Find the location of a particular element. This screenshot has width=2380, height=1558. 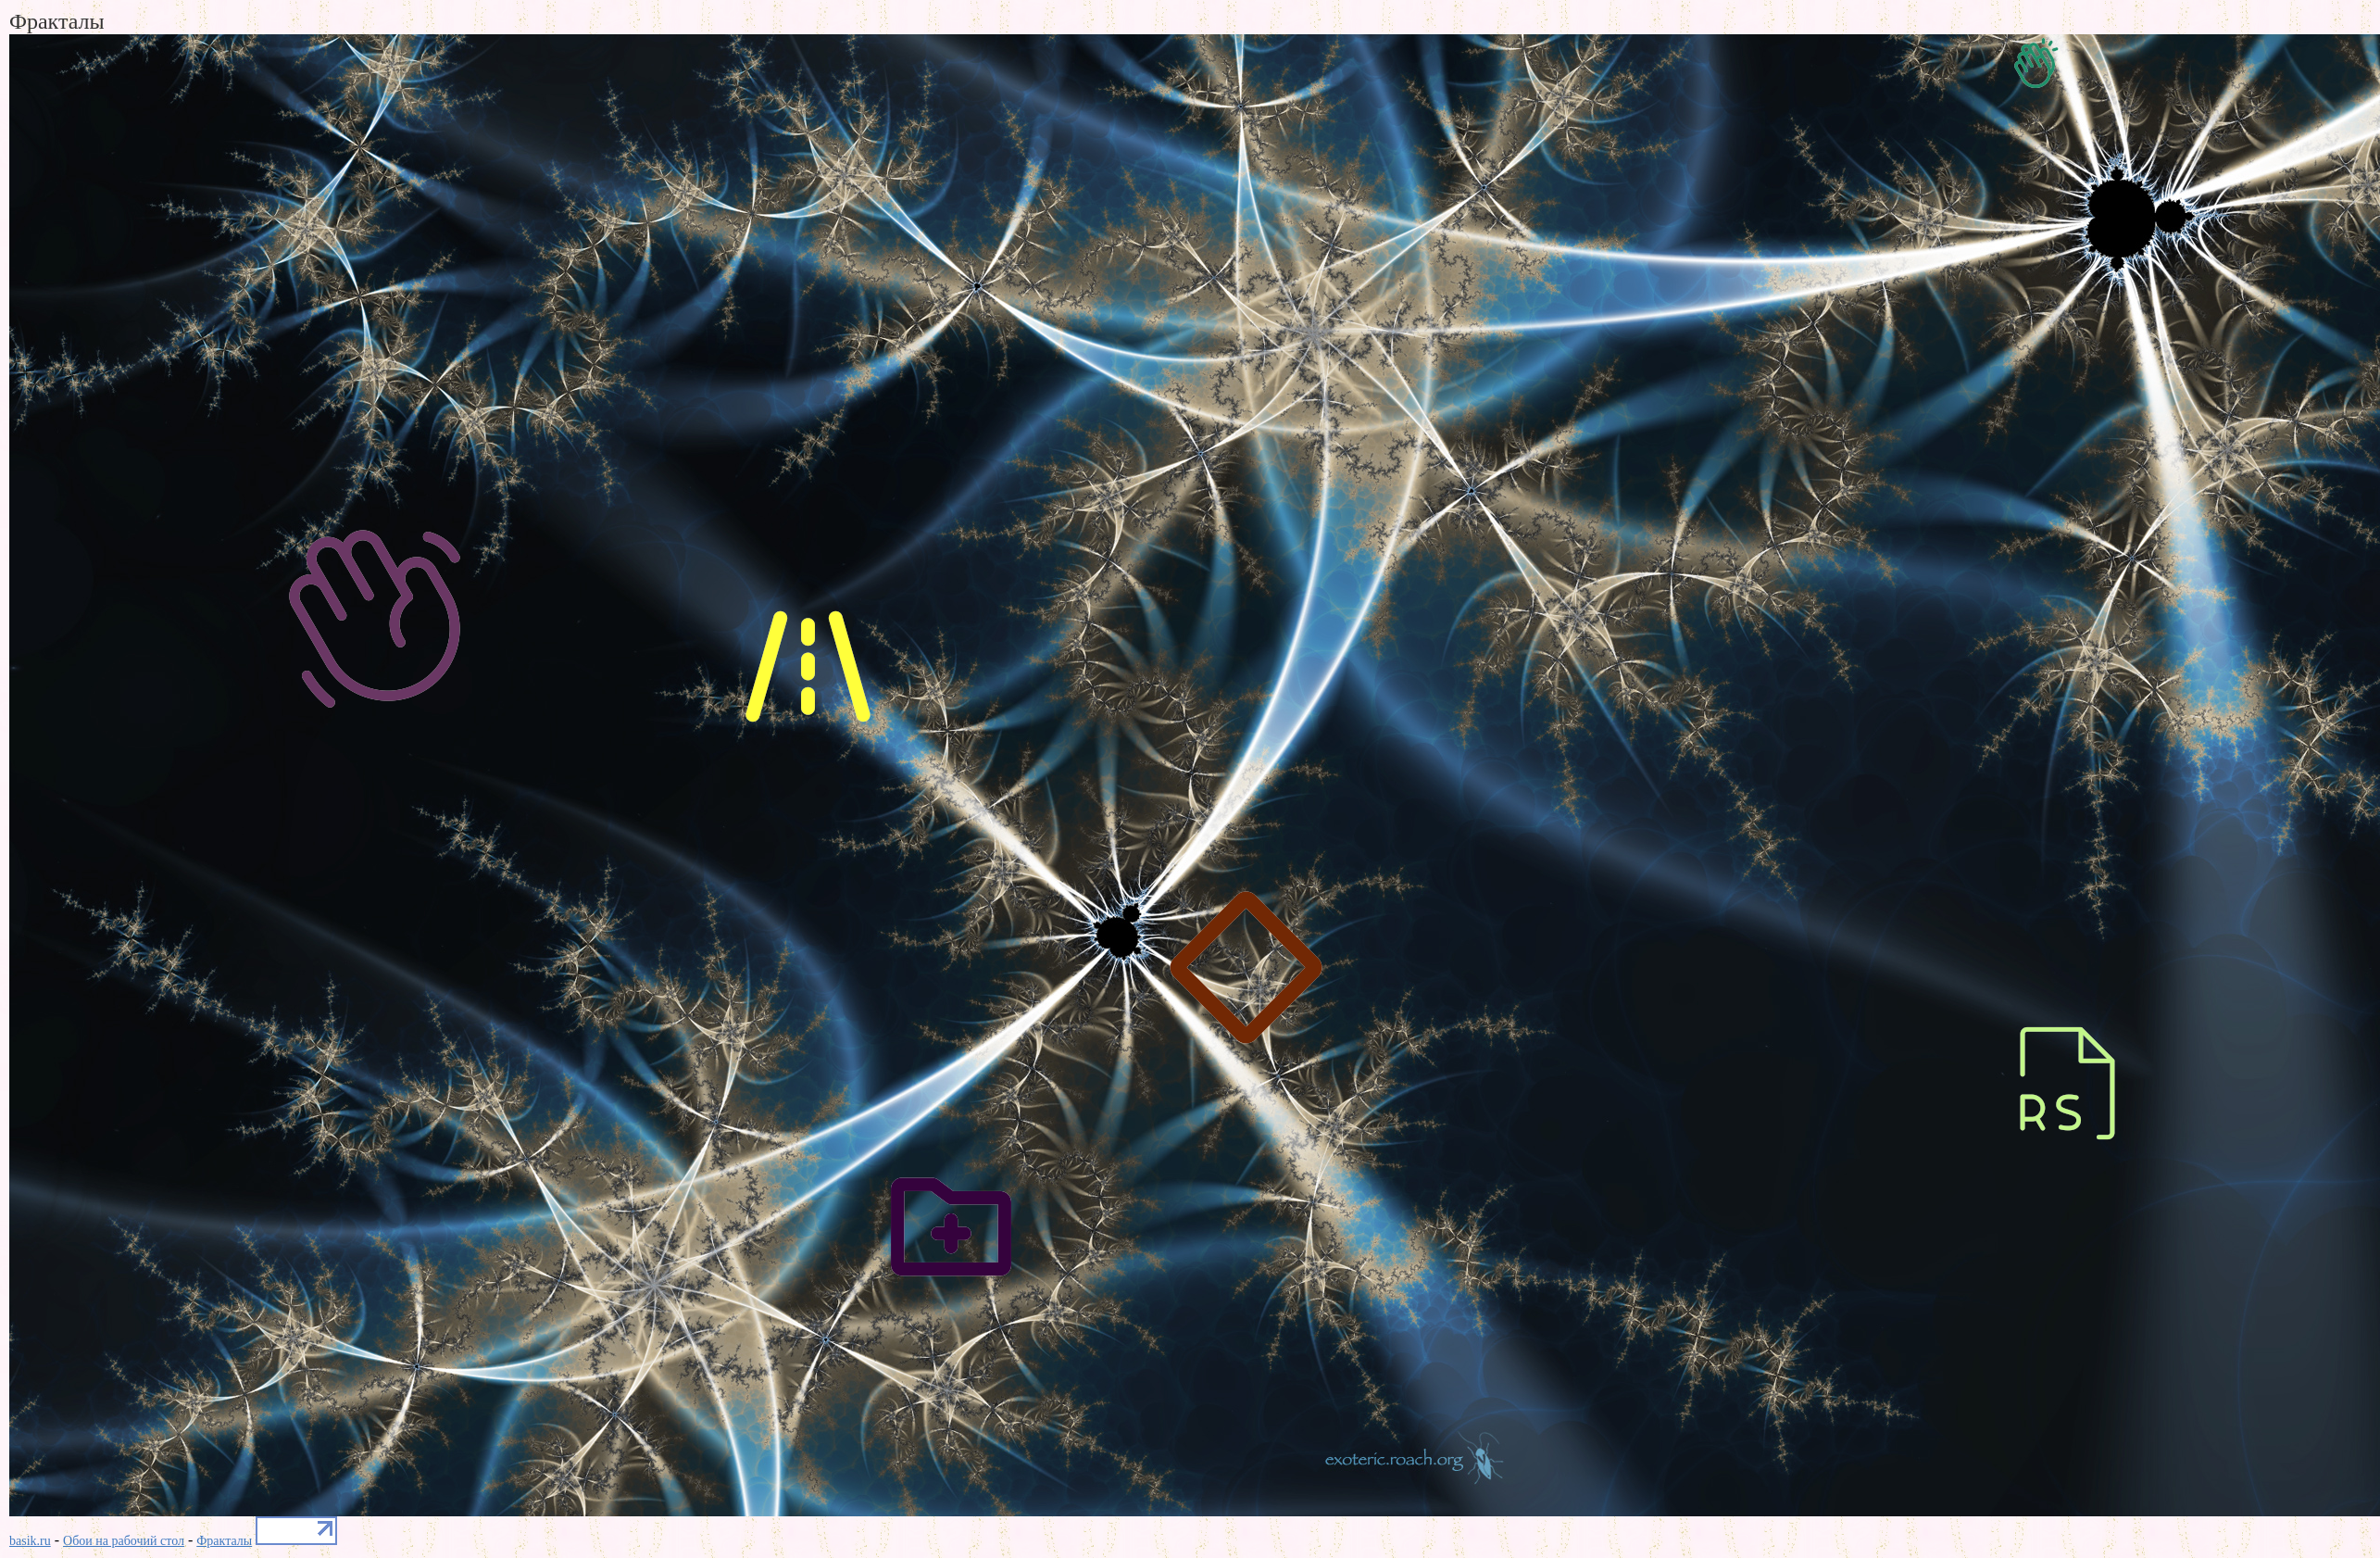

view directions or navigation is located at coordinates (808, 666).